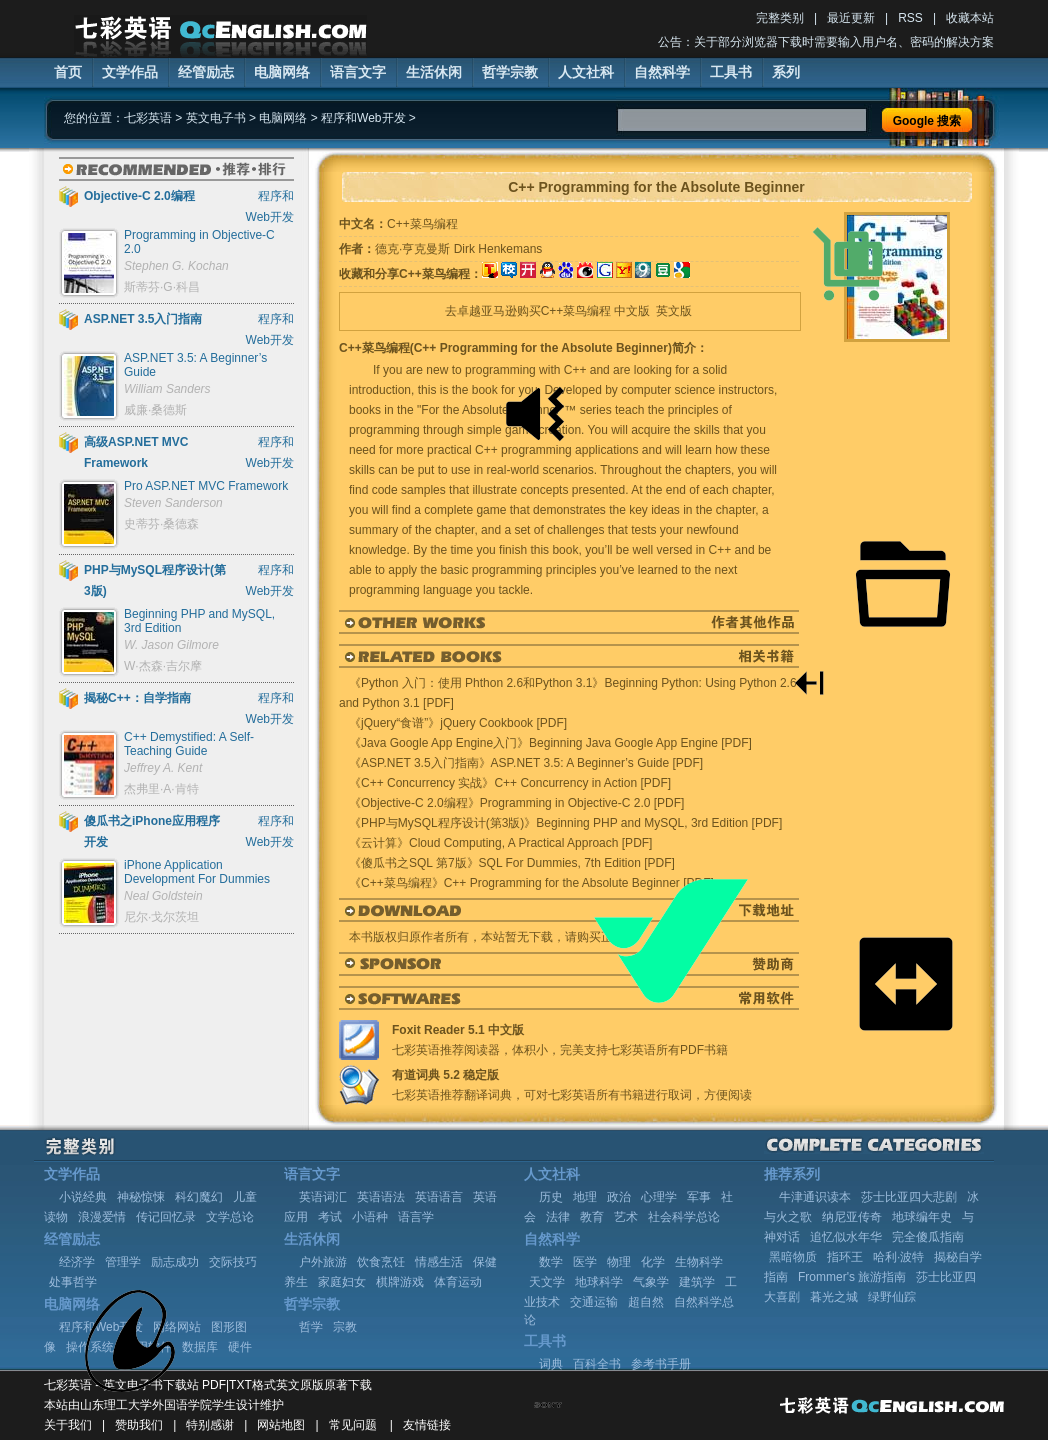 This screenshot has width=1048, height=1440. I want to click on sony brand or product identifier, so click(548, 1405).